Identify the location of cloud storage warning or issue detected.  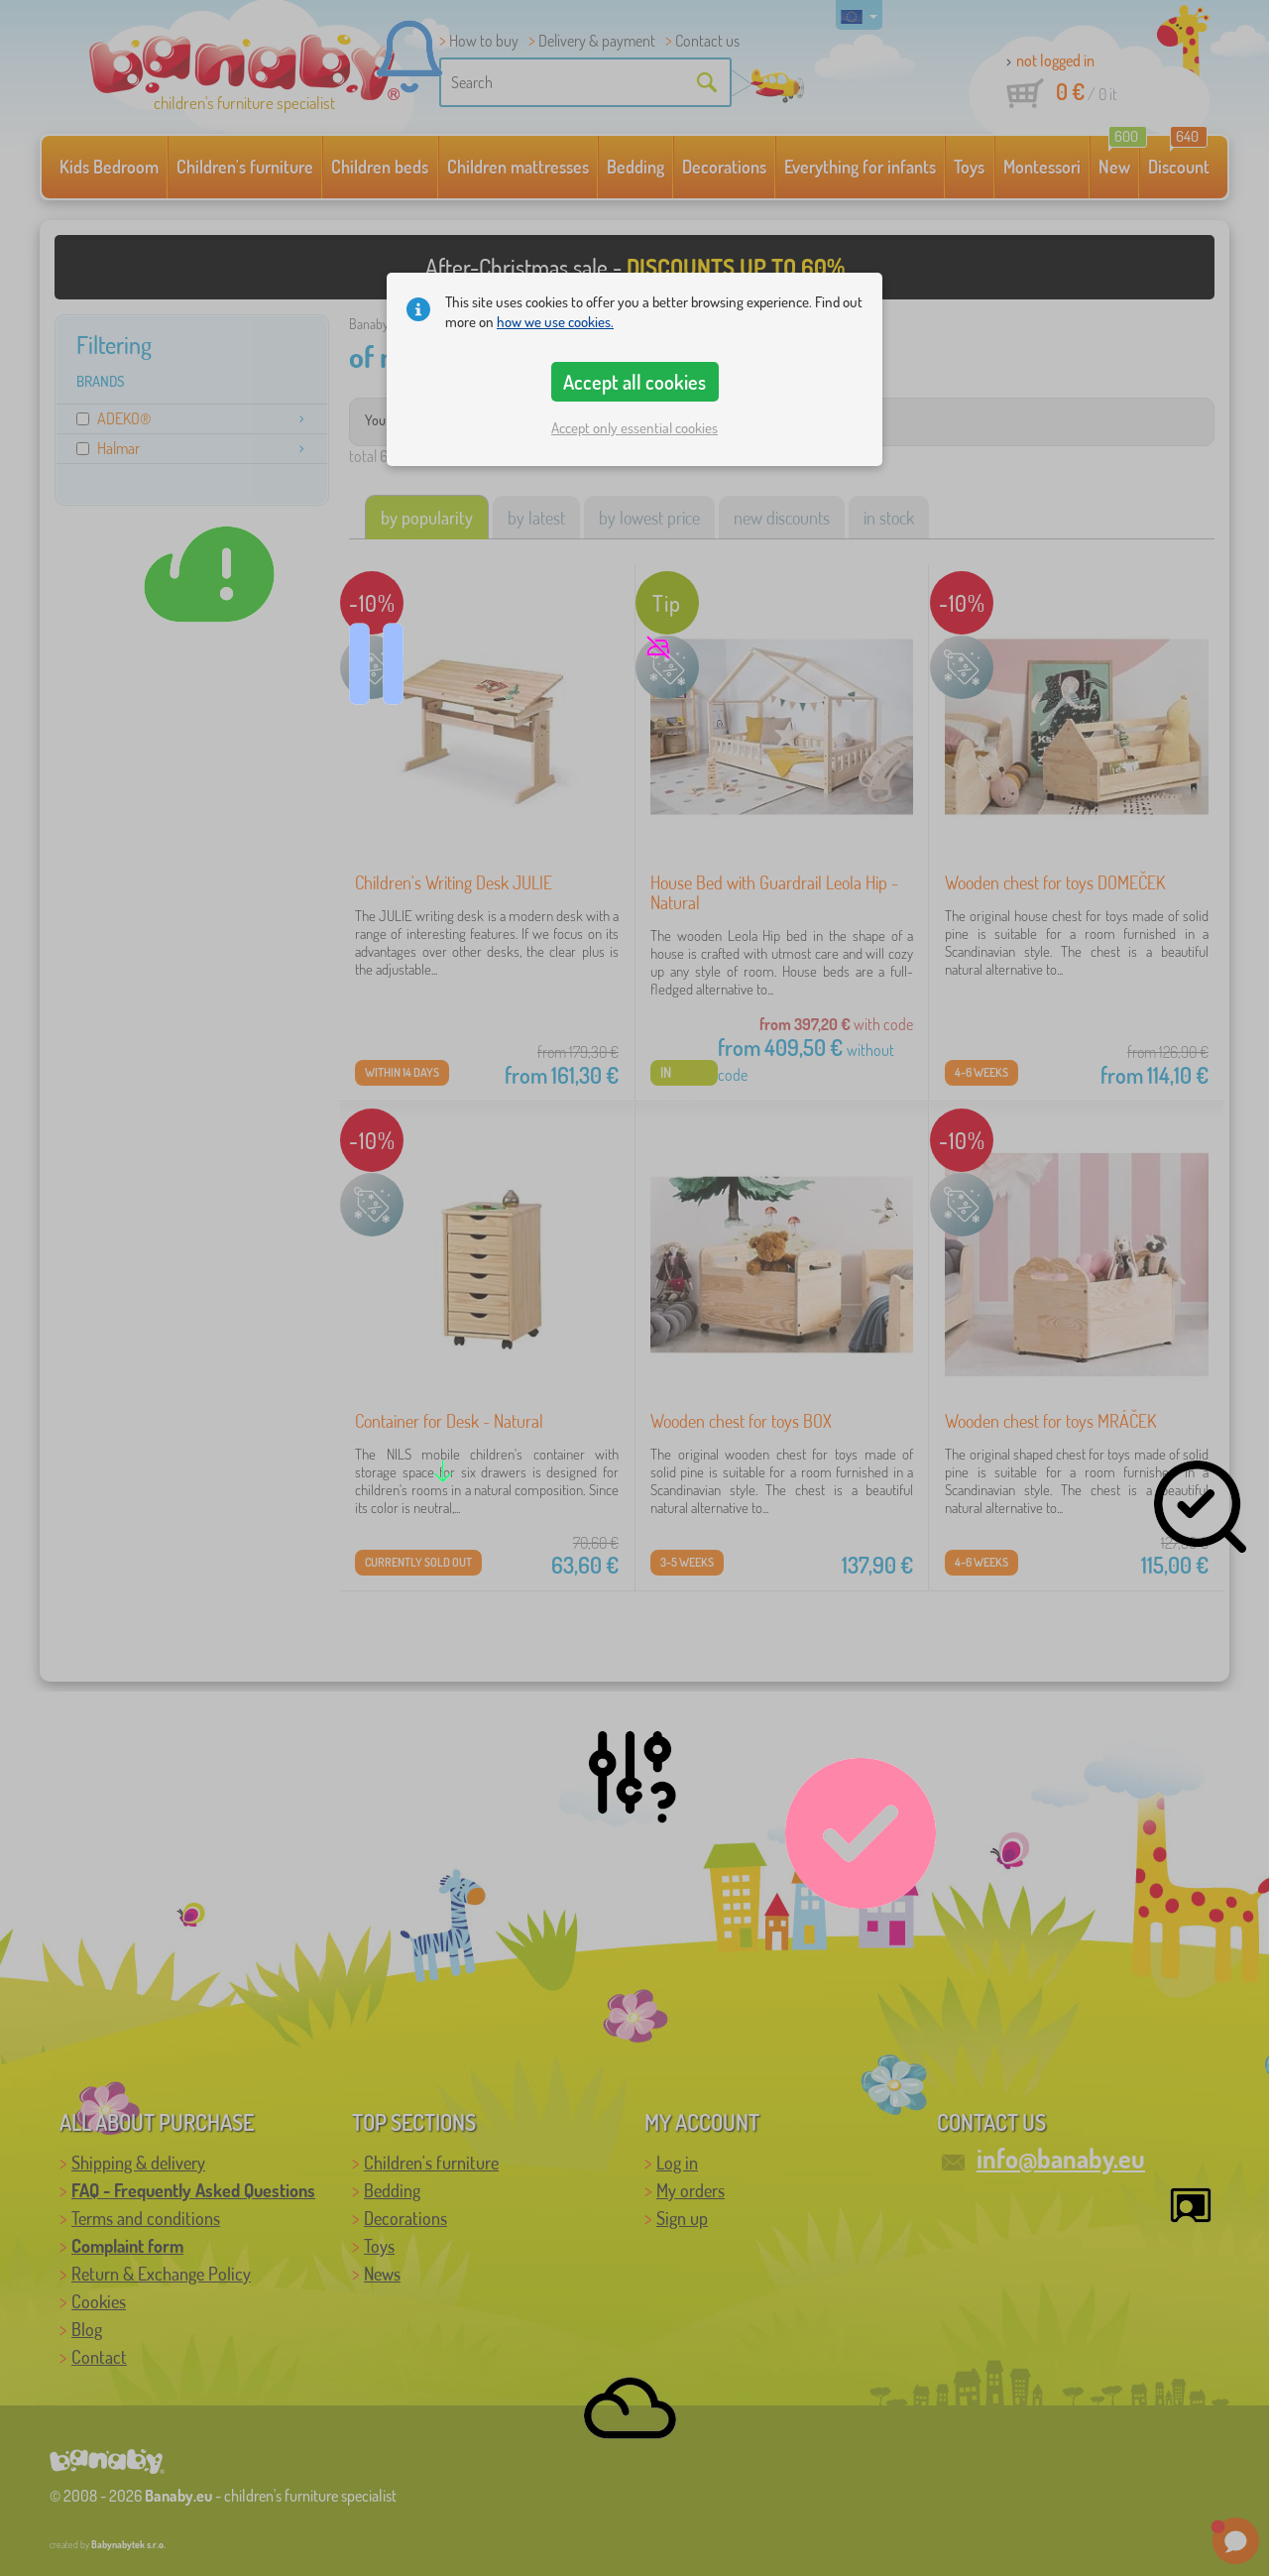
(209, 574).